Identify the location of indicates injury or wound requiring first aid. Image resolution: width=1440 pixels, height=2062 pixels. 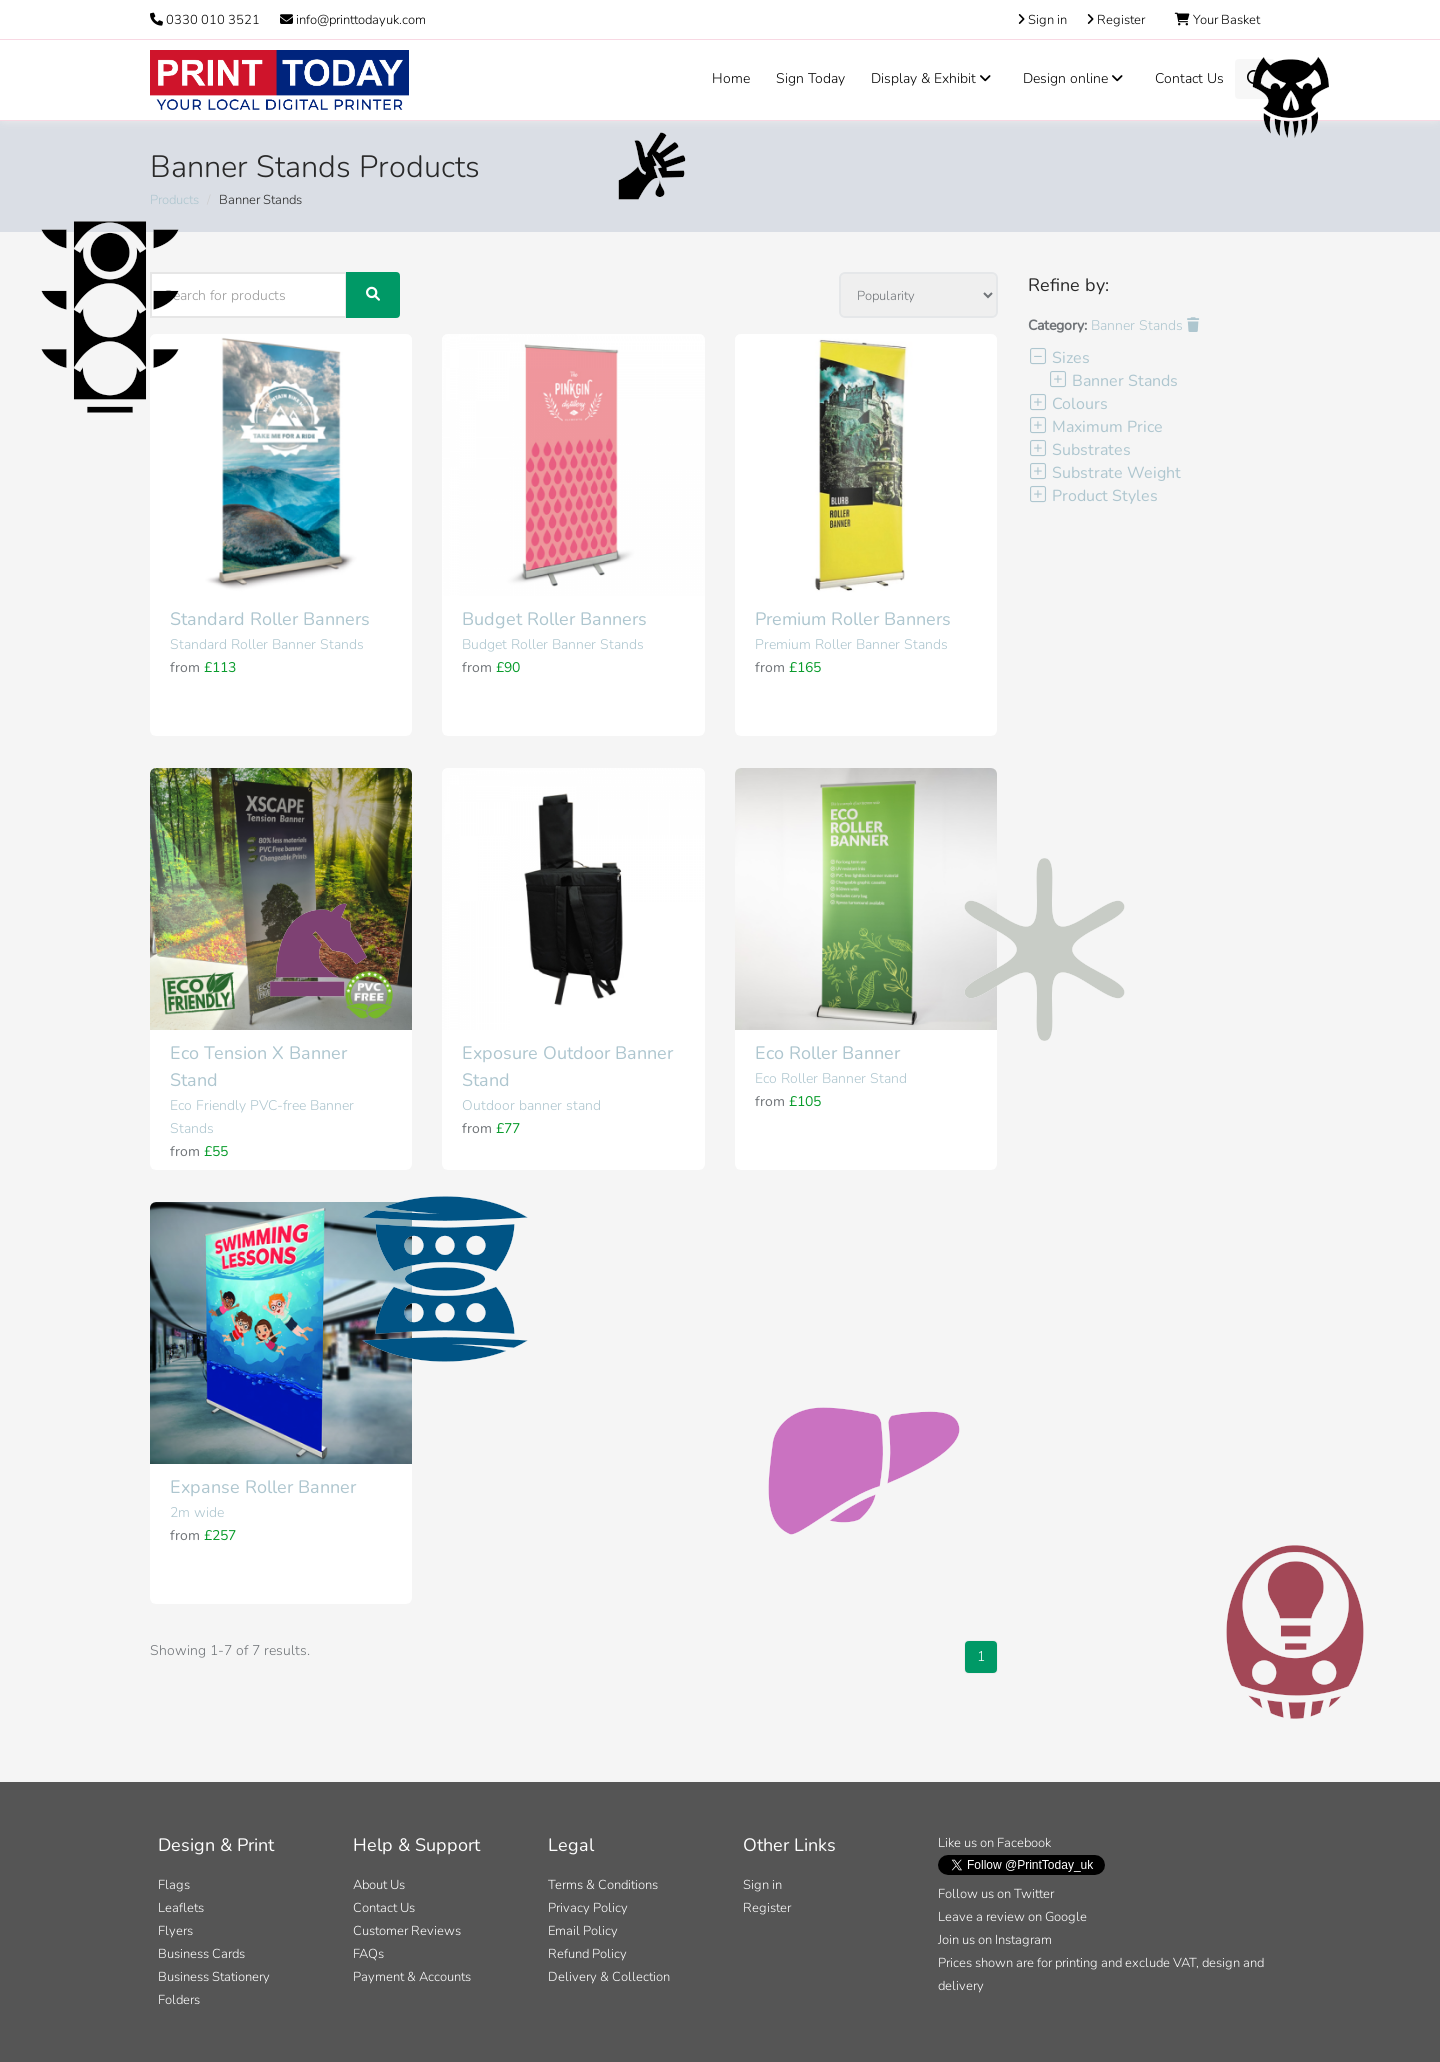
(652, 166).